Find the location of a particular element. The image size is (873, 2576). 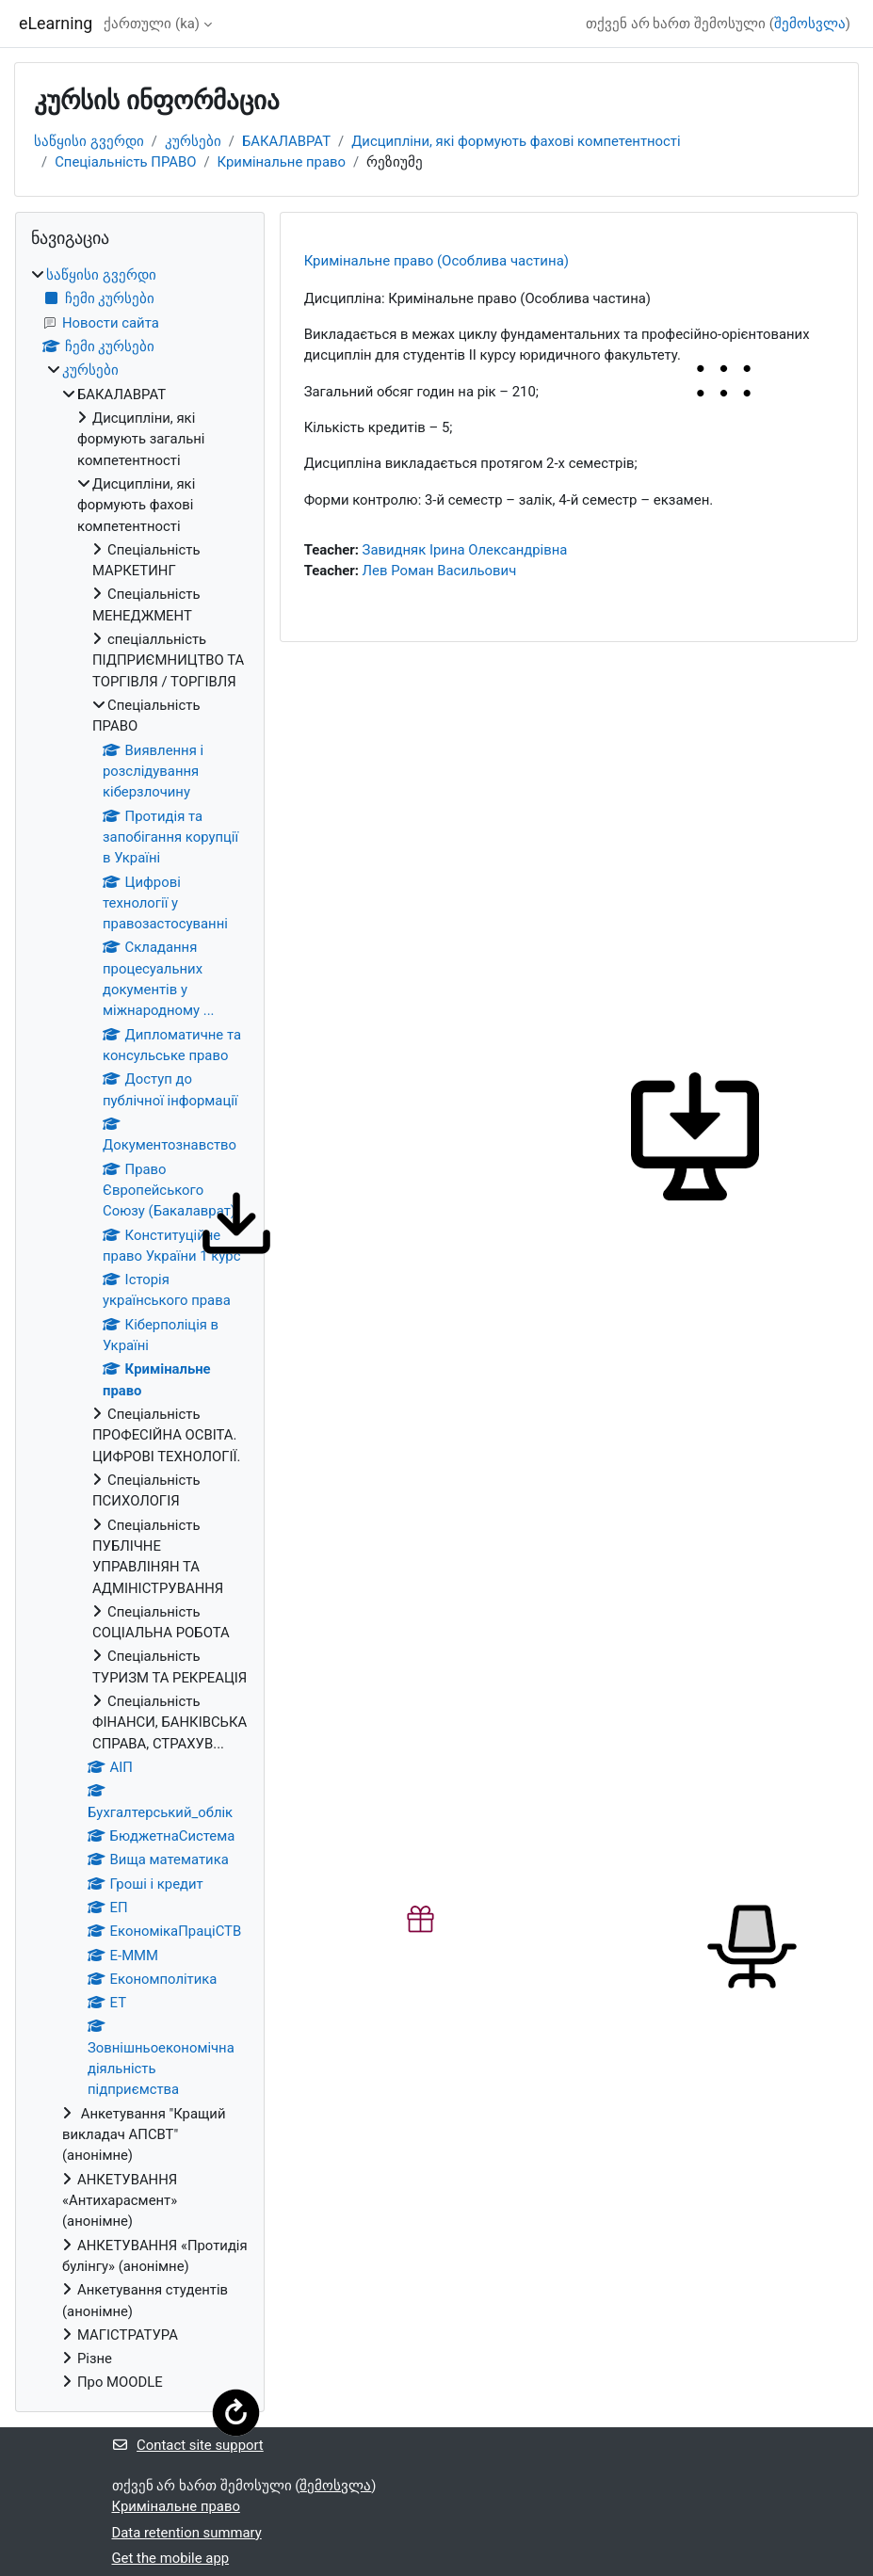

drag to reorder items is located at coordinates (723, 380).